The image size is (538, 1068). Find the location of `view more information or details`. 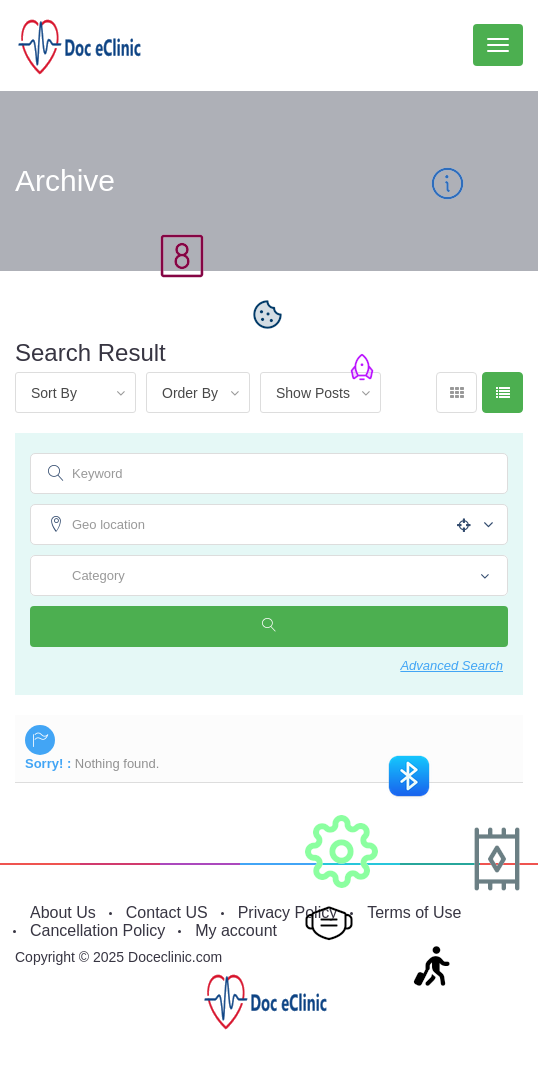

view more information or details is located at coordinates (447, 183).